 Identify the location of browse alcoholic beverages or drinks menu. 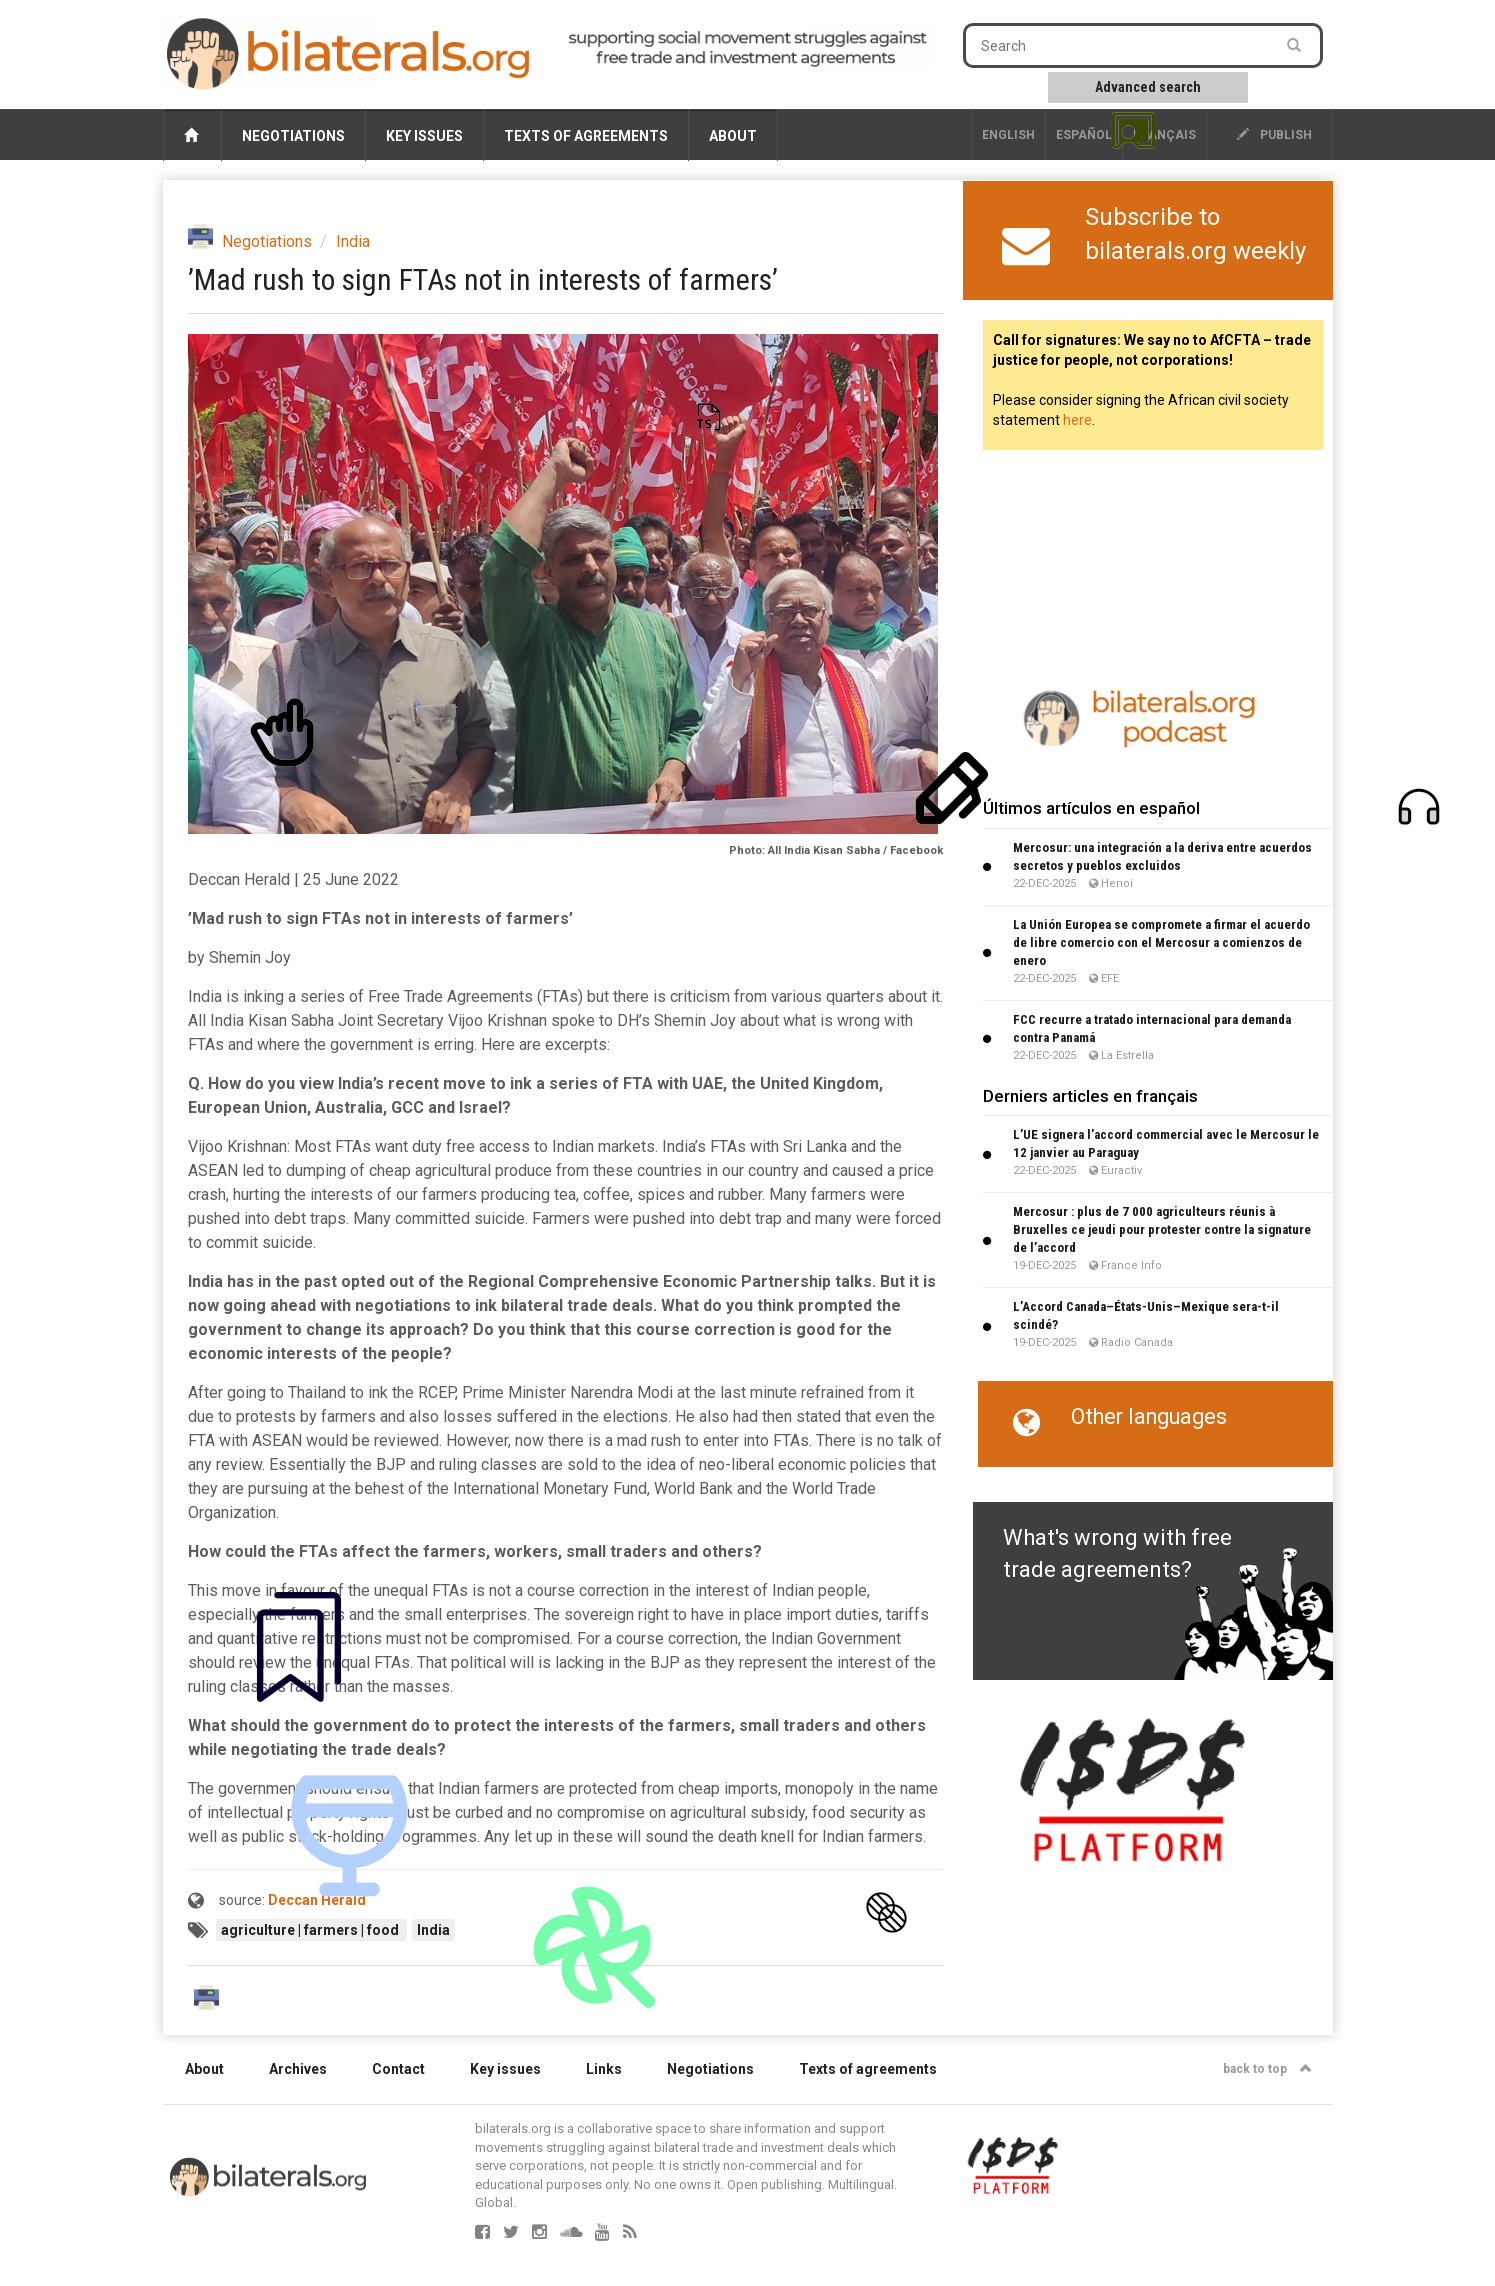
(349, 1833).